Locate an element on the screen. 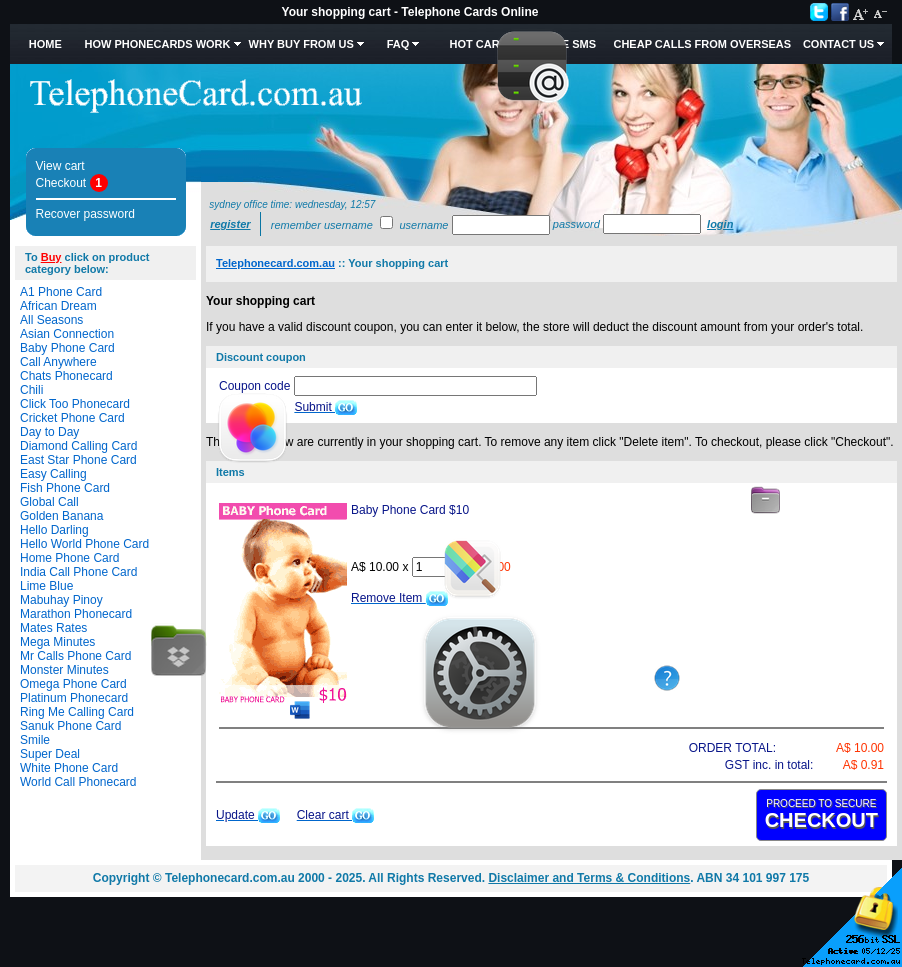 Image resolution: width=902 pixels, height=967 pixels. open Microsoft Word application is located at coordinates (300, 710).